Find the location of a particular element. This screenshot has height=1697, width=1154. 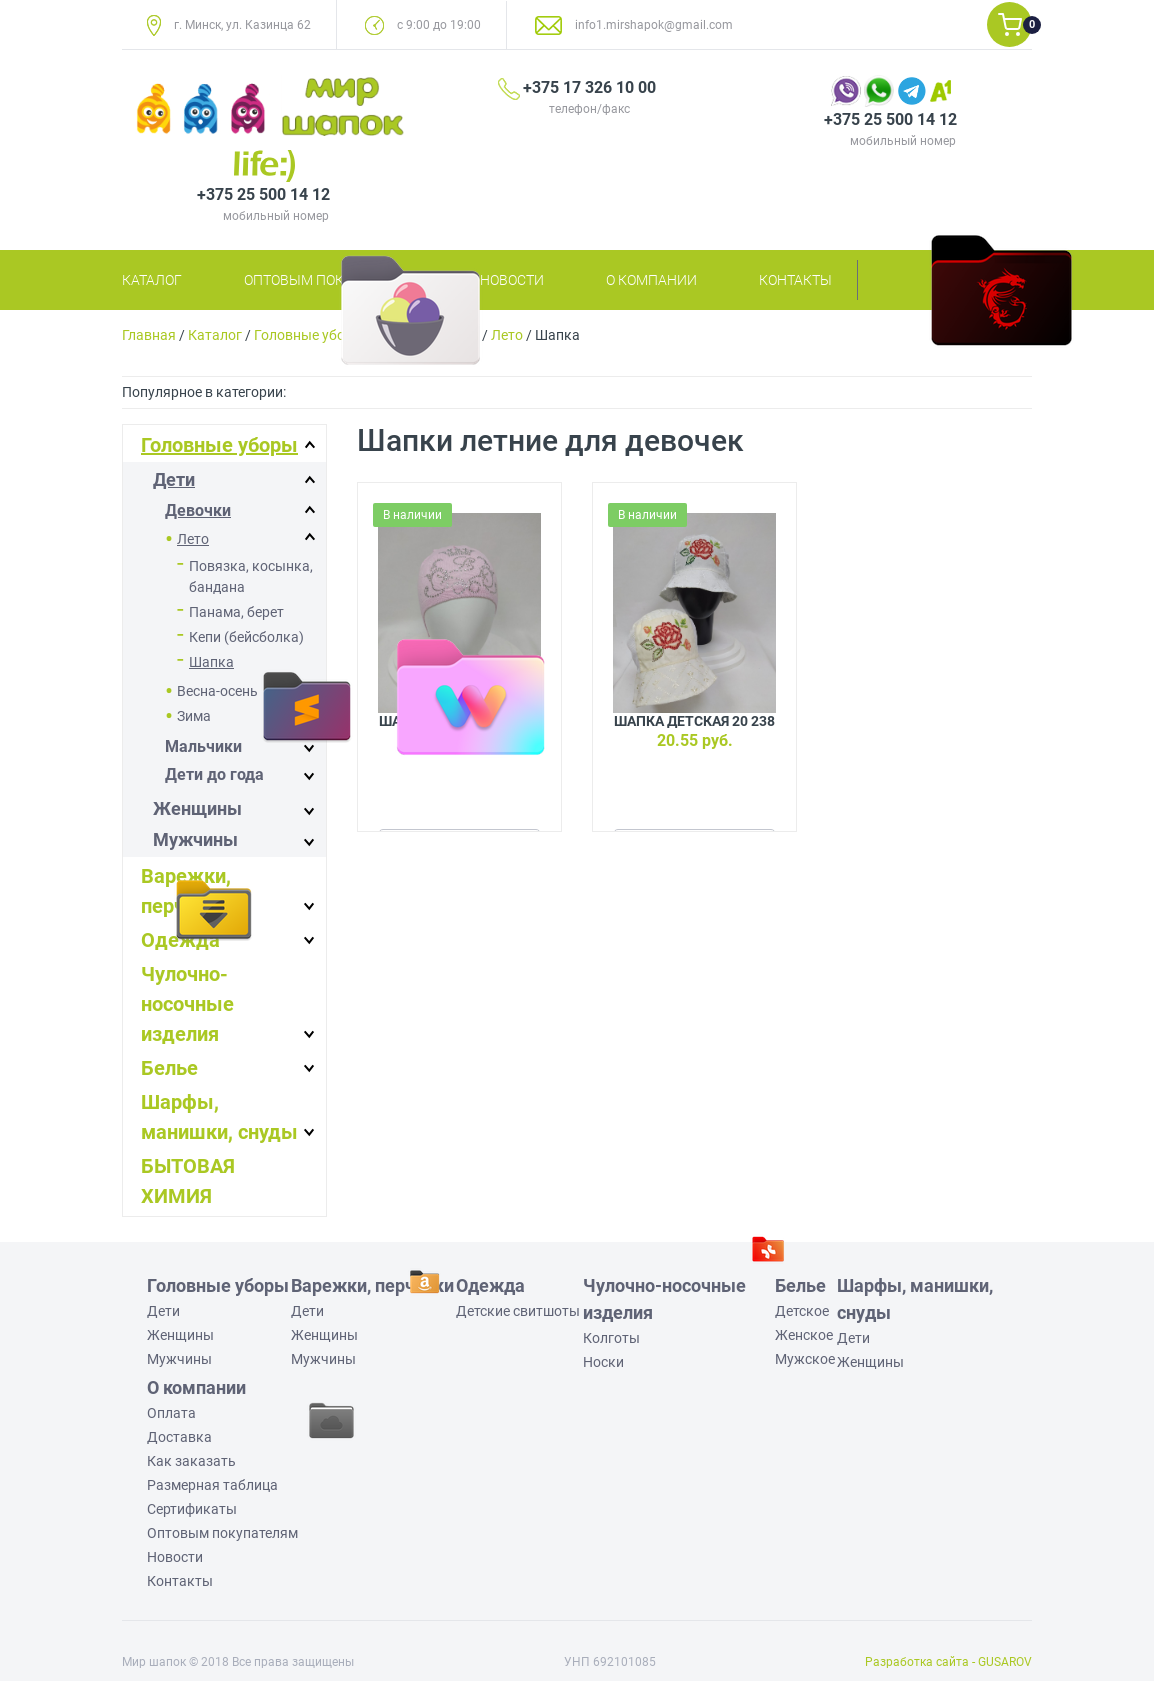

open msi-branded files folder is located at coordinates (1001, 294).